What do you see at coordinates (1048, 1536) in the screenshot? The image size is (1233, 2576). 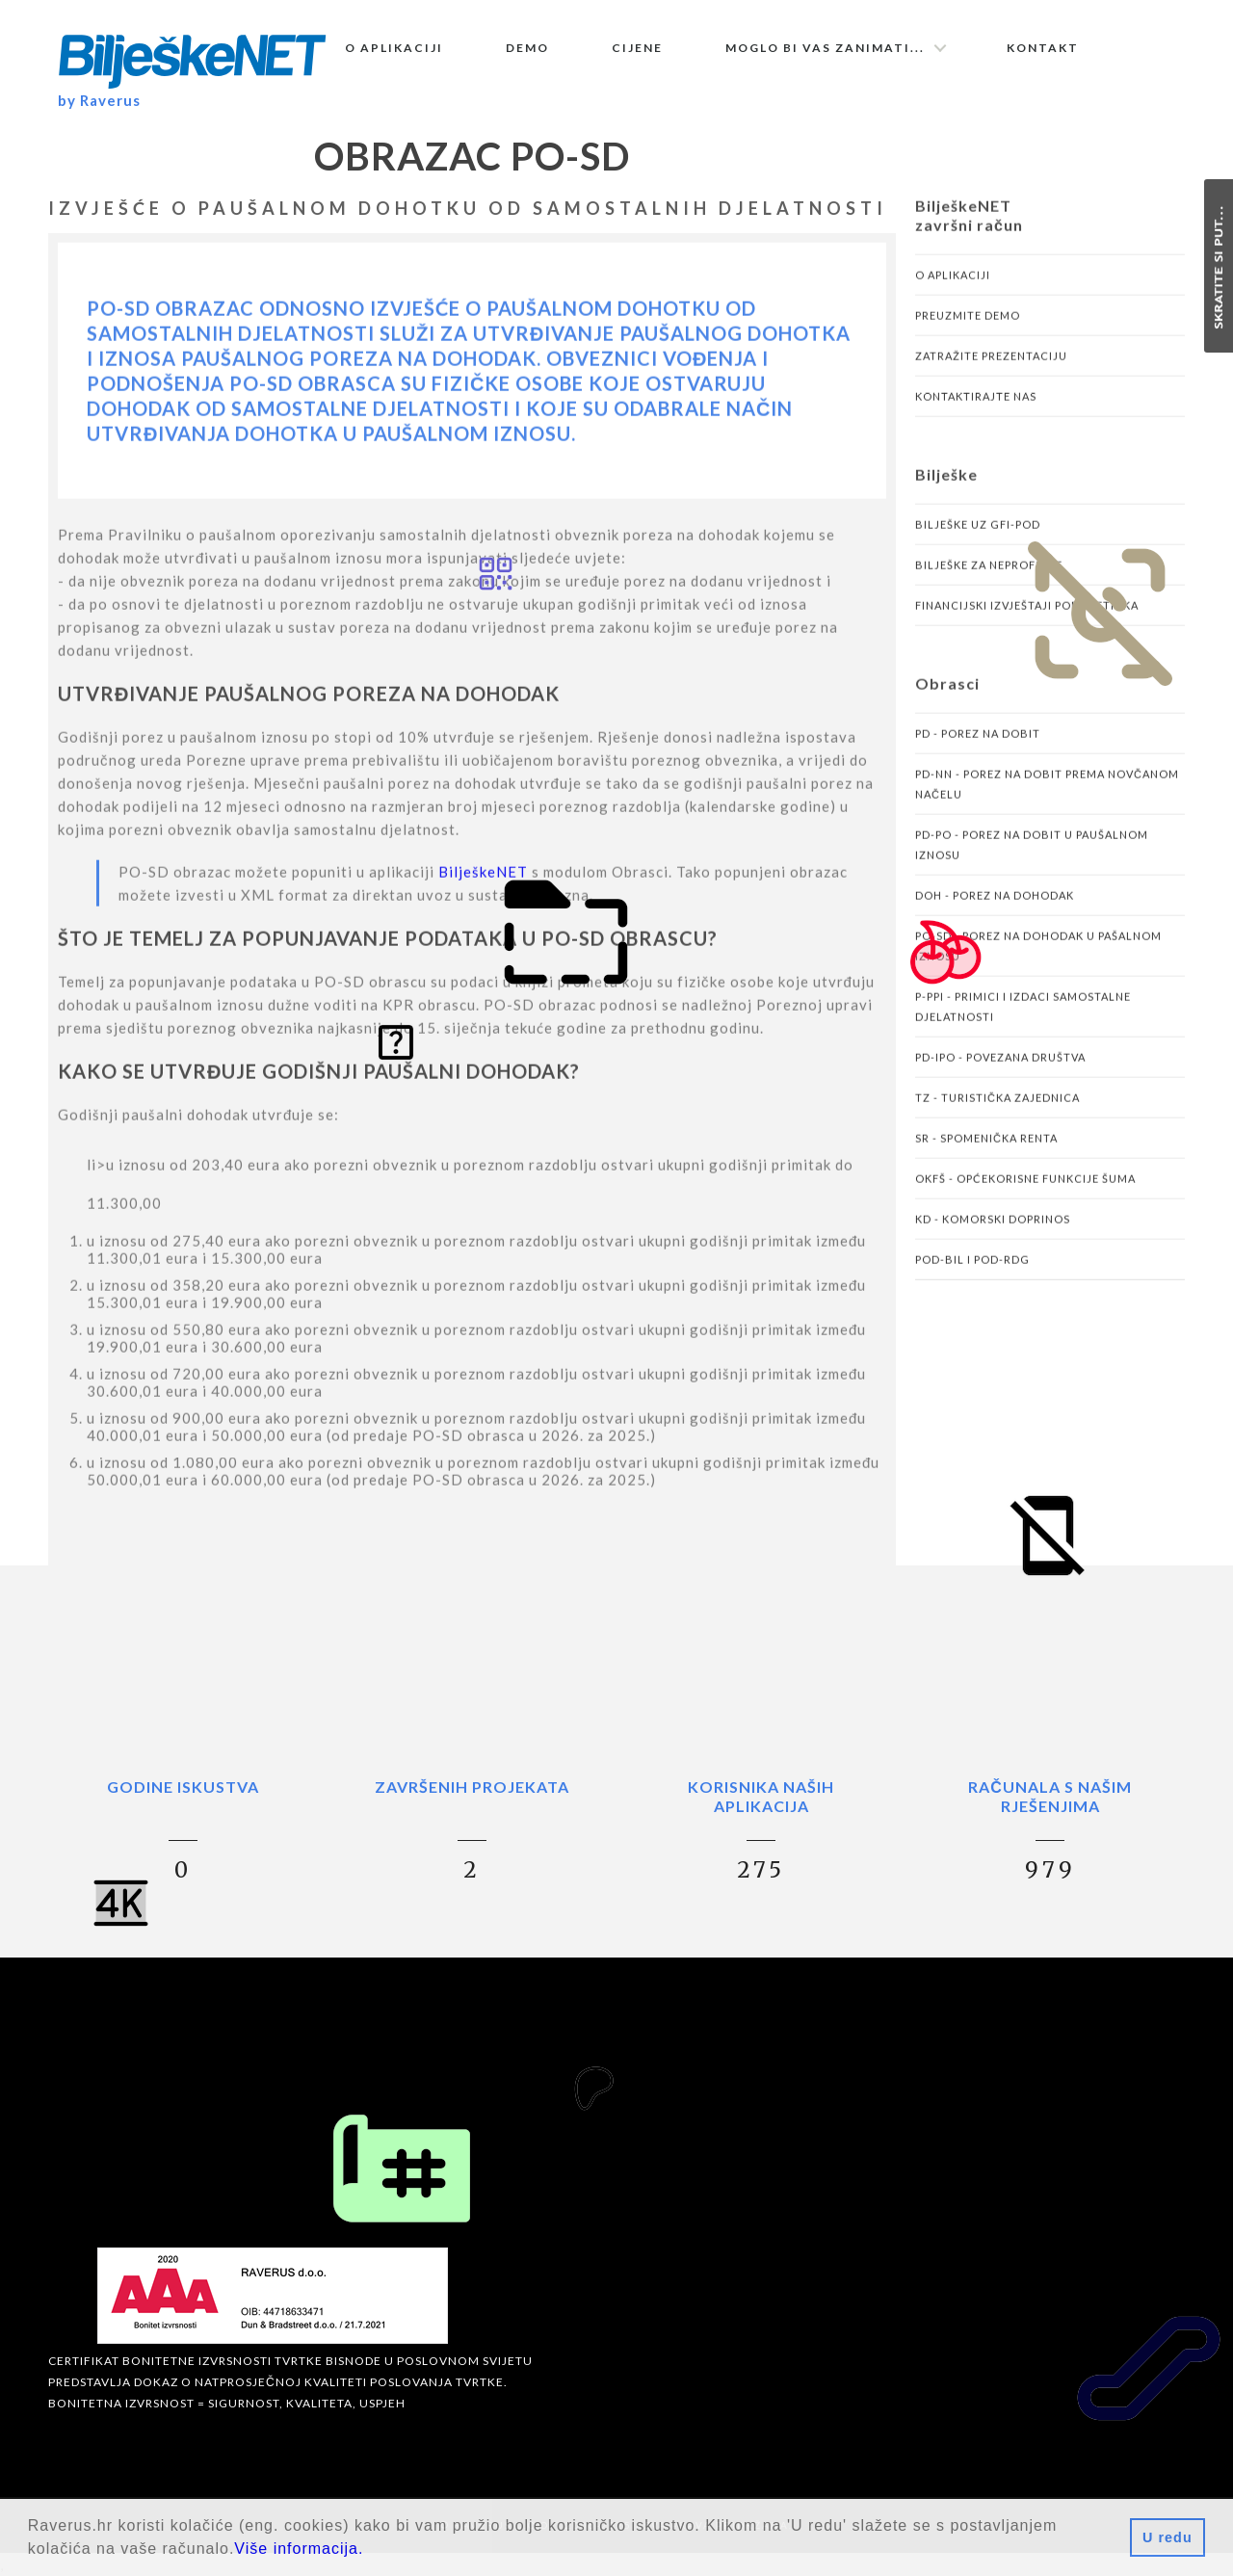 I see `disable mobile device or phone features` at bounding box center [1048, 1536].